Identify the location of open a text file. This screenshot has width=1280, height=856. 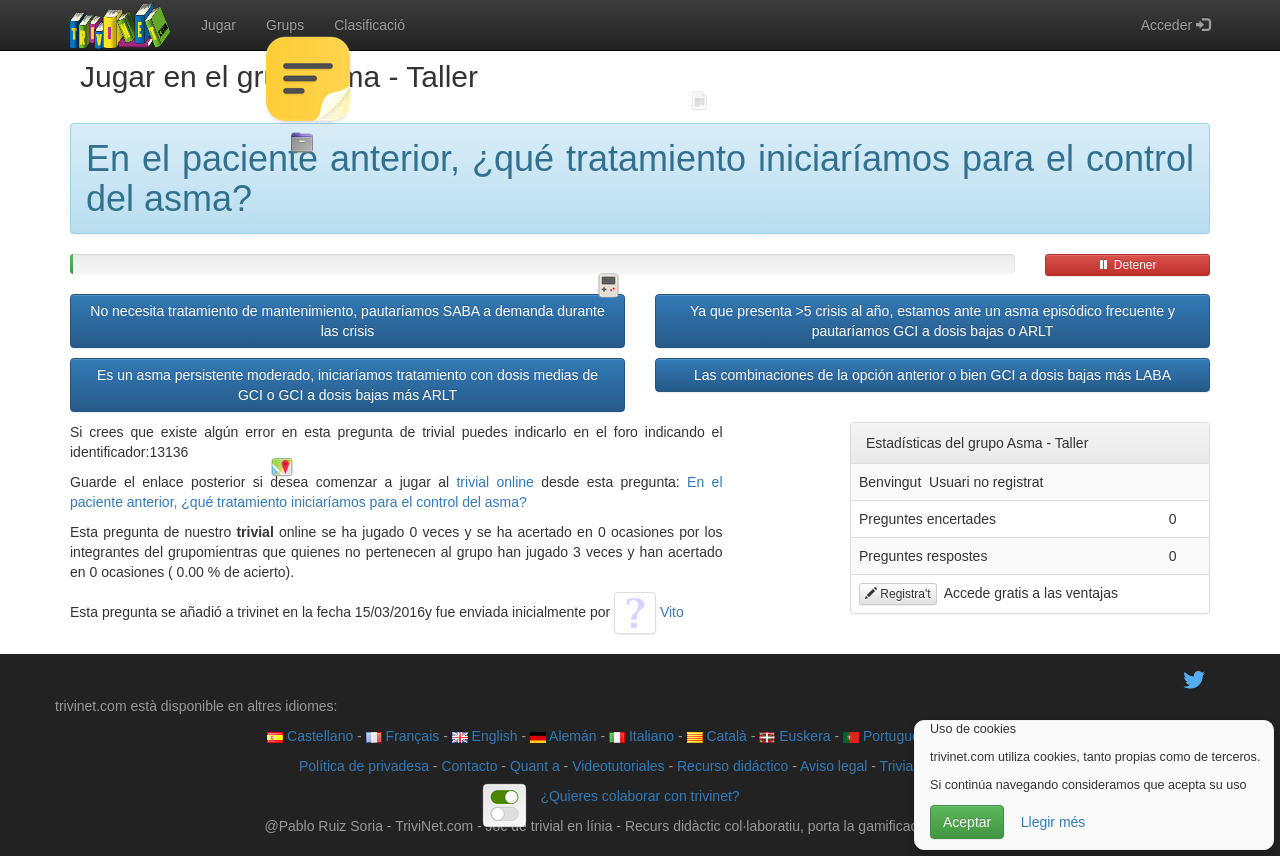
(699, 100).